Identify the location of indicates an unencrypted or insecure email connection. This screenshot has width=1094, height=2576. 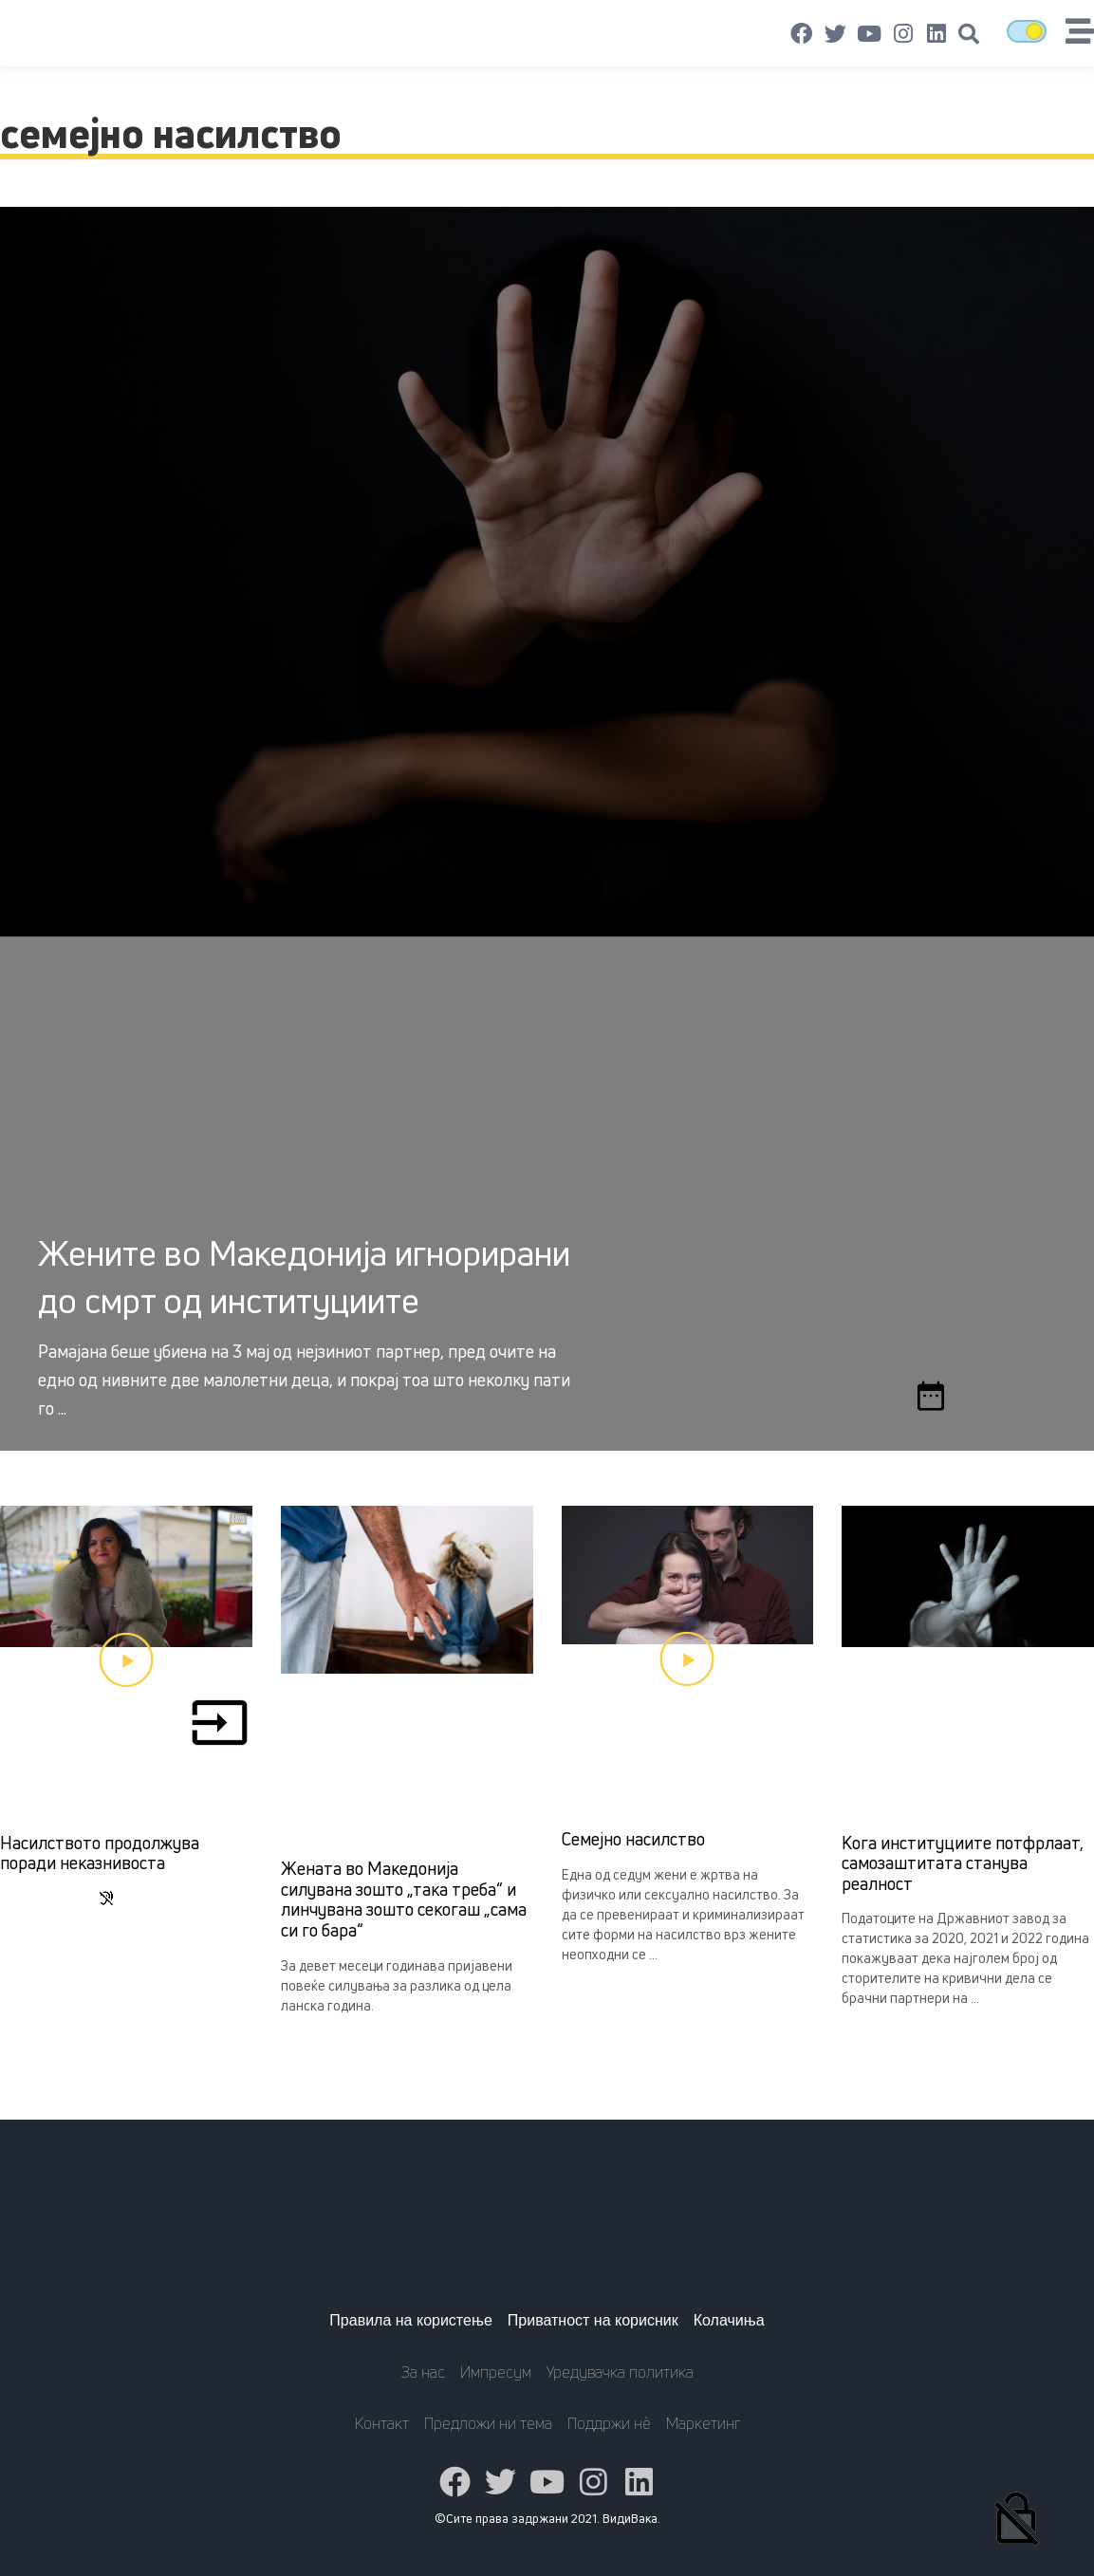
(1016, 2519).